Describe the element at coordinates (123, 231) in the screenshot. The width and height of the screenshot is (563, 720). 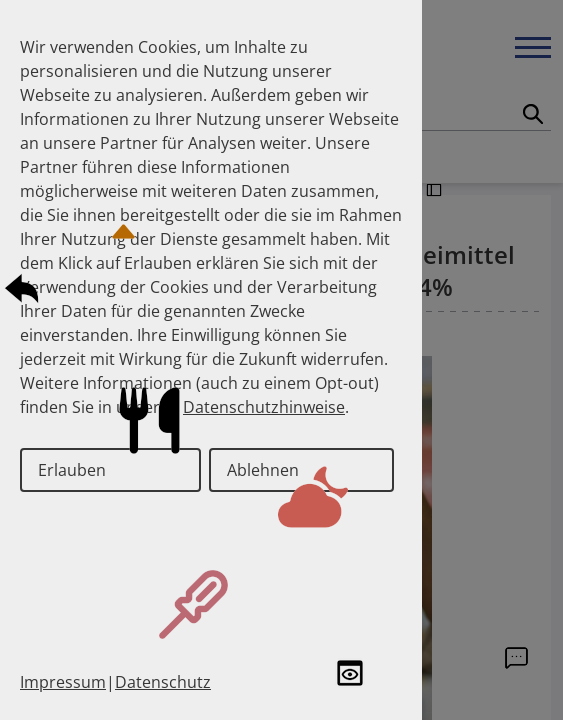
I see `collapse an expanded section` at that location.